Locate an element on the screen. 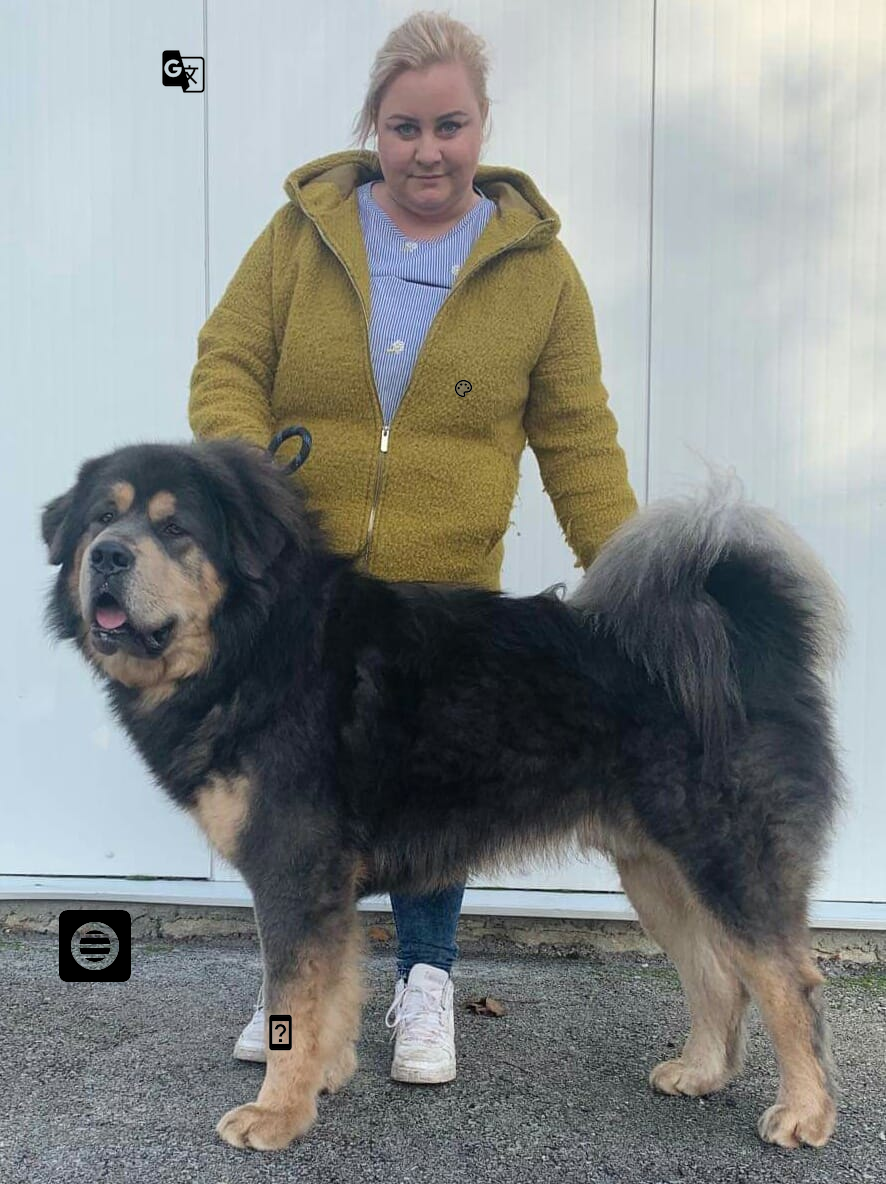 The image size is (886, 1184). indicates an unrecognized or unknown device is located at coordinates (280, 1032).